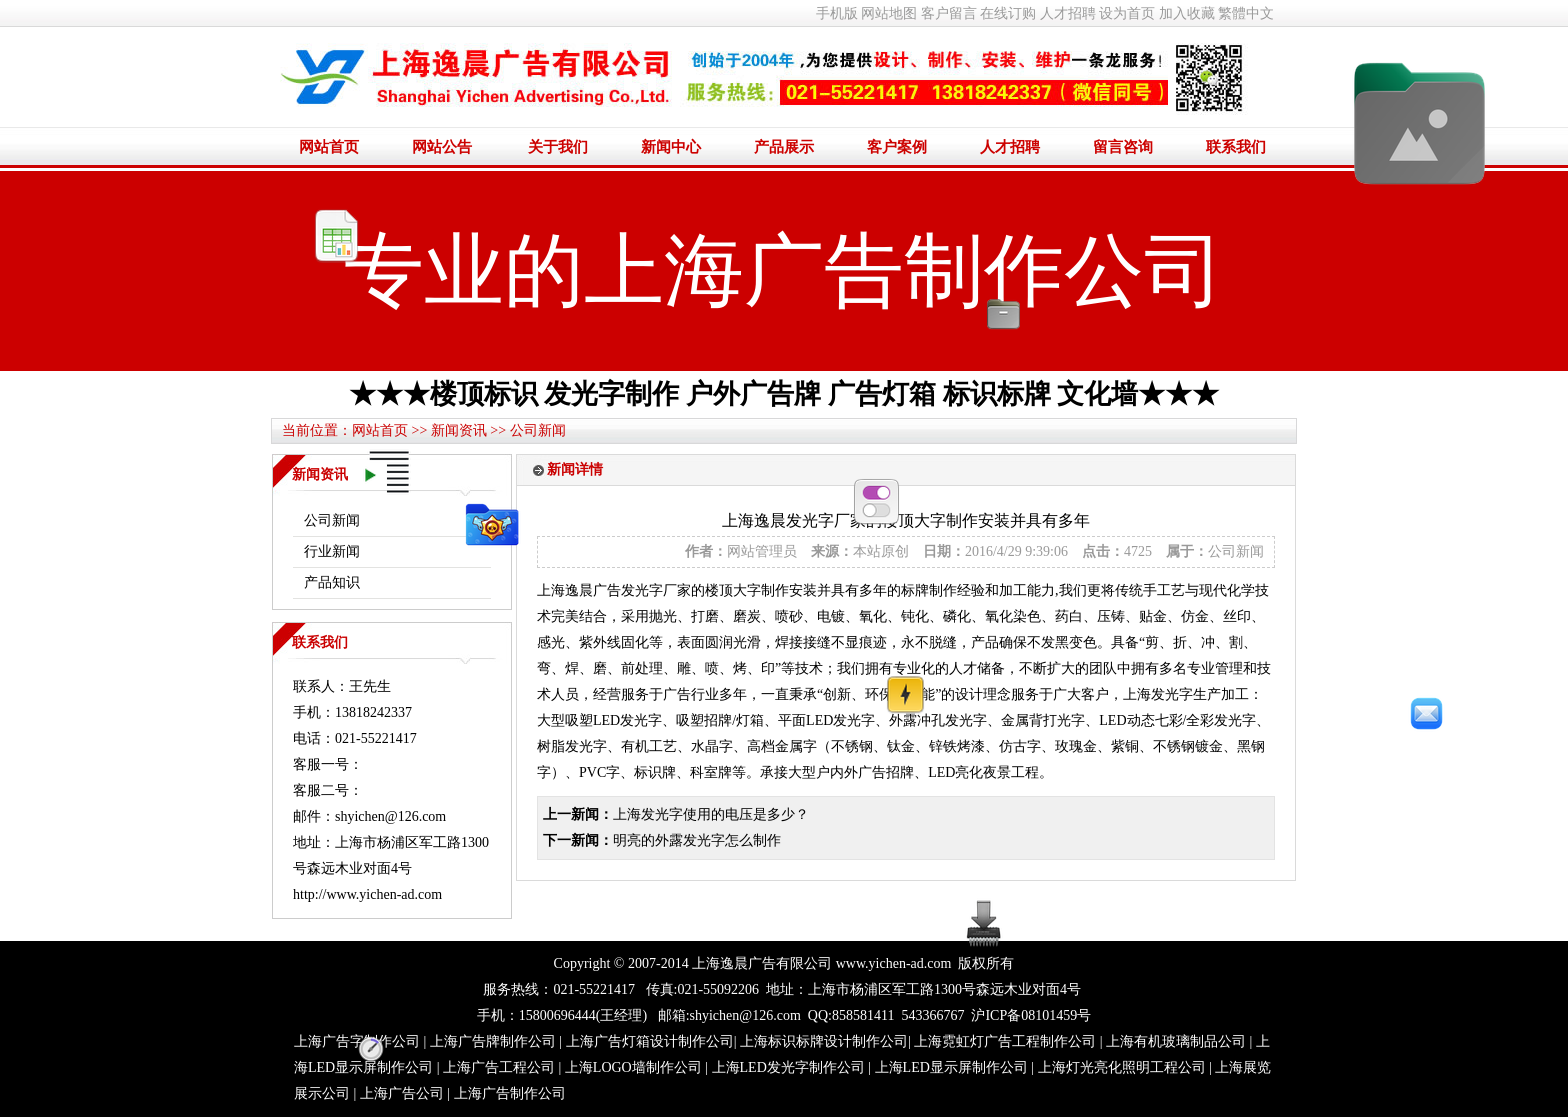 The height and width of the screenshot is (1117, 1568). I want to click on open your pictures folder, so click(1419, 123).